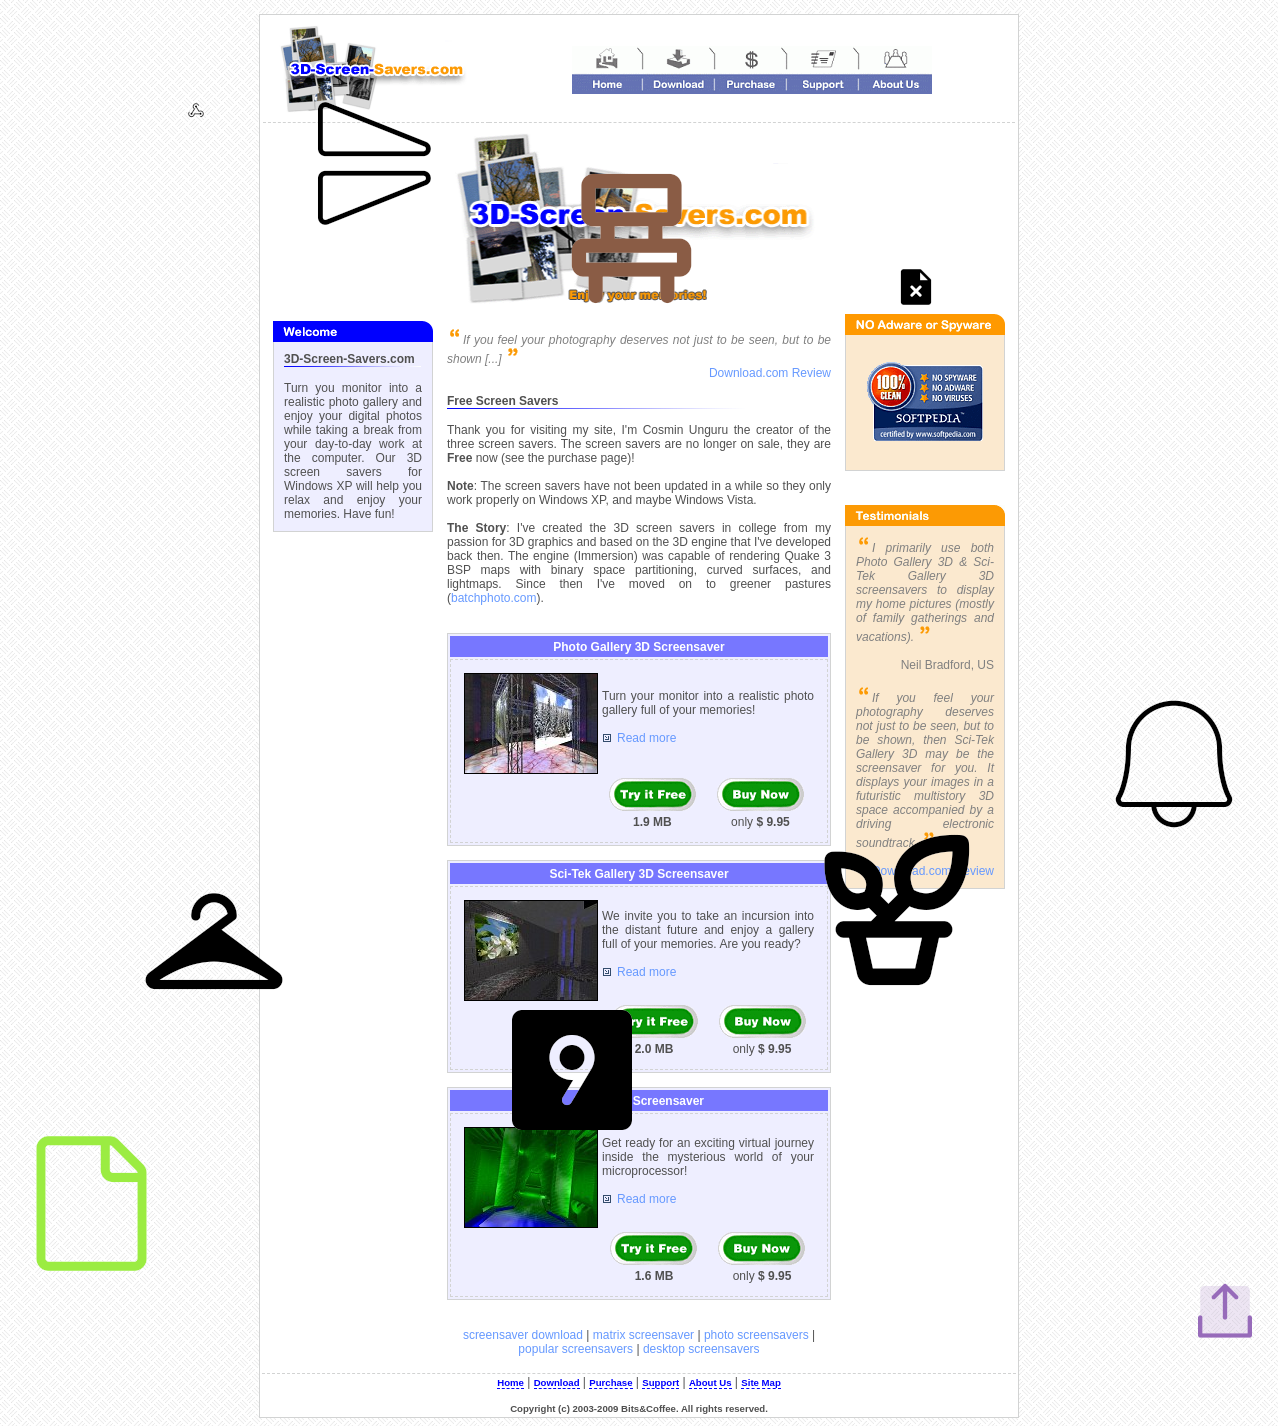 This screenshot has width=1278, height=1426. Describe the element at coordinates (572, 1070) in the screenshot. I see `select the number nine` at that location.